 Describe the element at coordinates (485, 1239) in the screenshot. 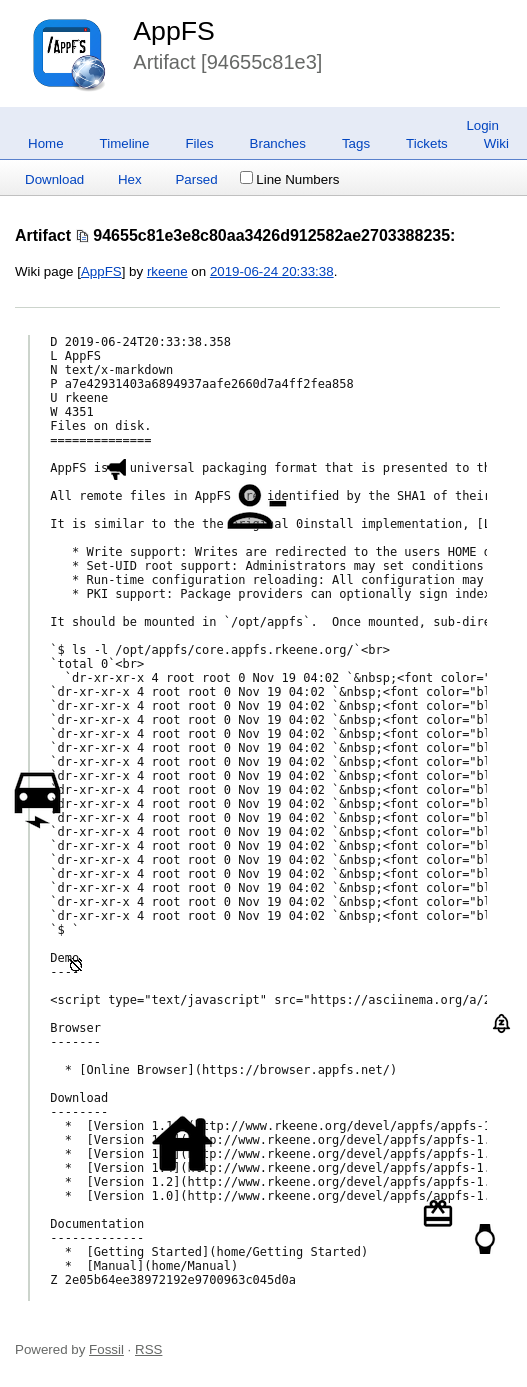

I see `access smartwatch settings or paired device` at that location.